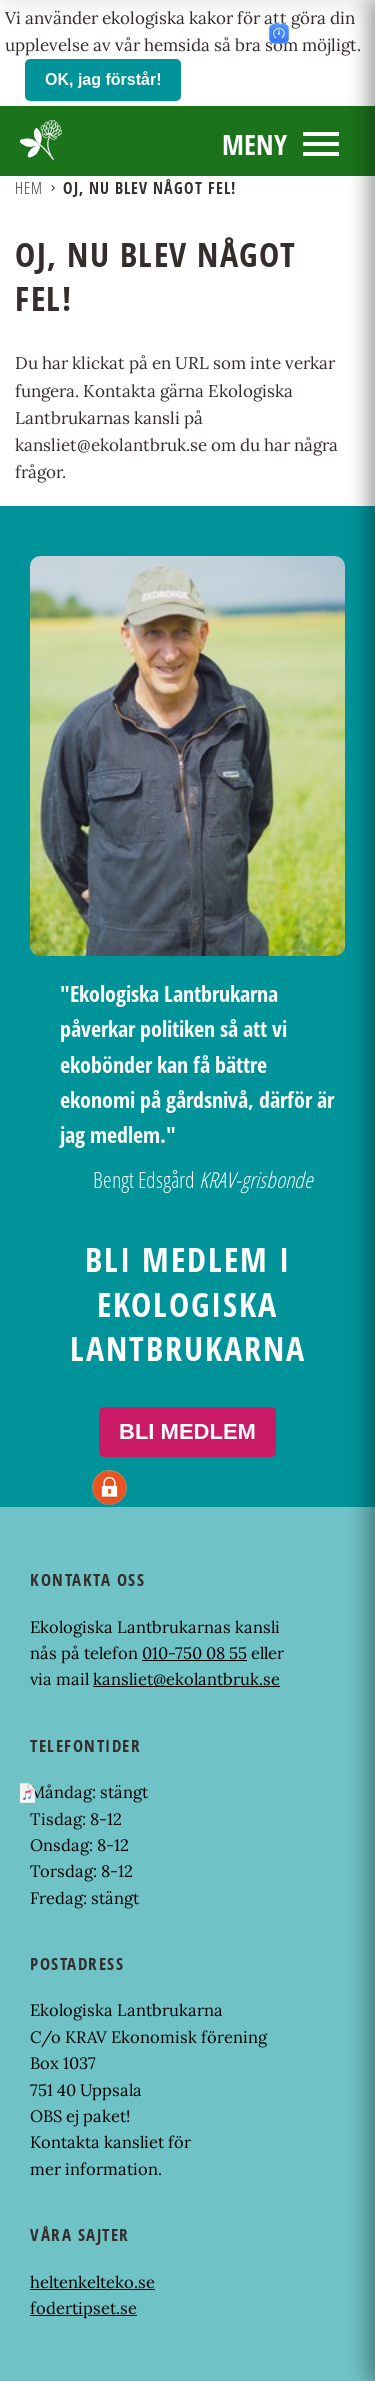  Describe the element at coordinates (279, 34) in the screenshot. I see `open performance or speed settings` at that location.